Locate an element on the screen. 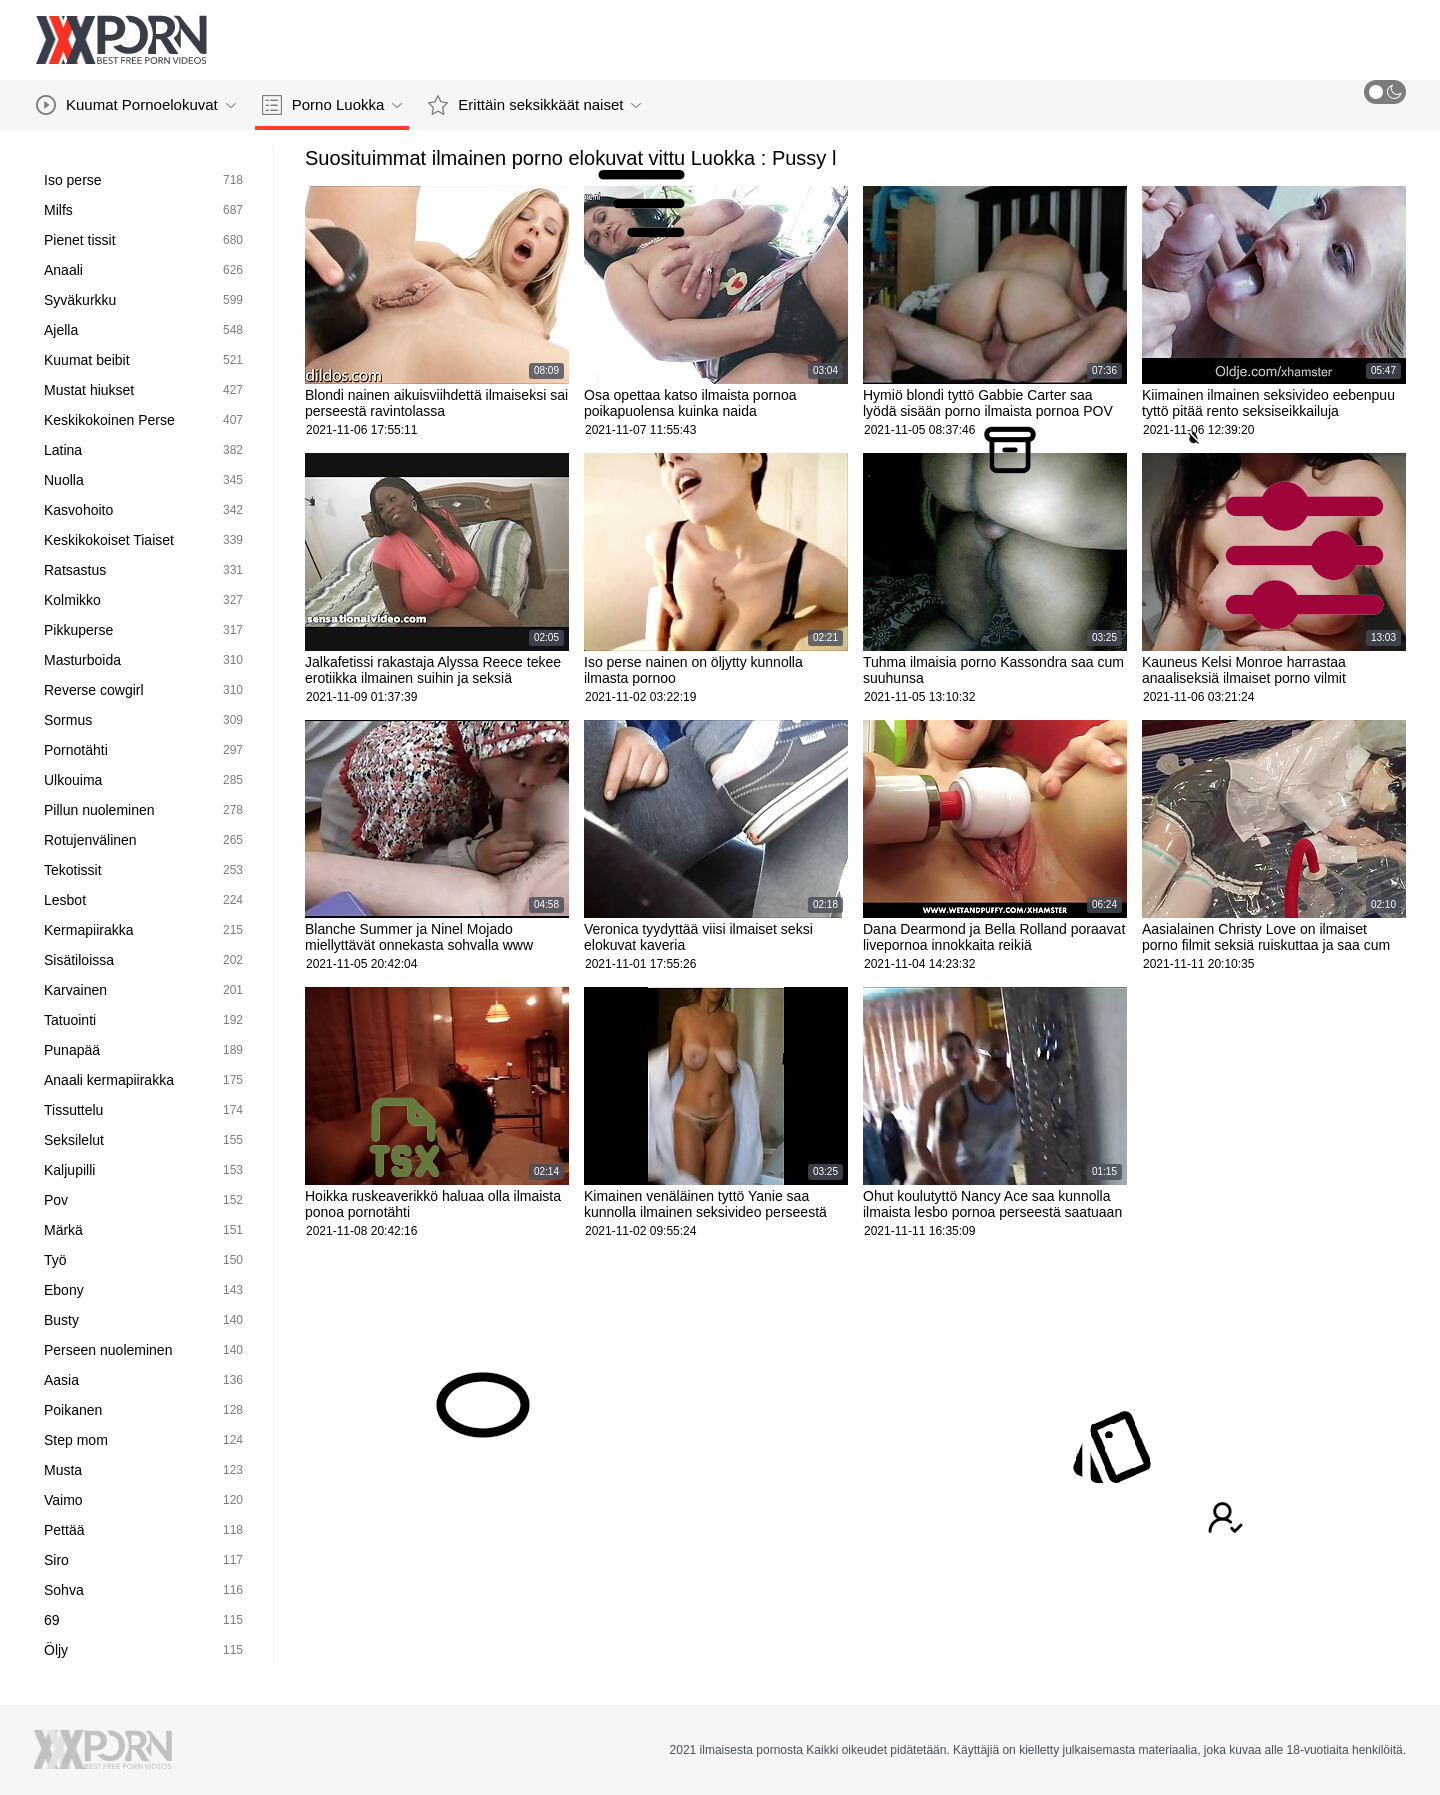 The image size is (1440, 1795). open navigation menu is located at coordinates (641, 203).